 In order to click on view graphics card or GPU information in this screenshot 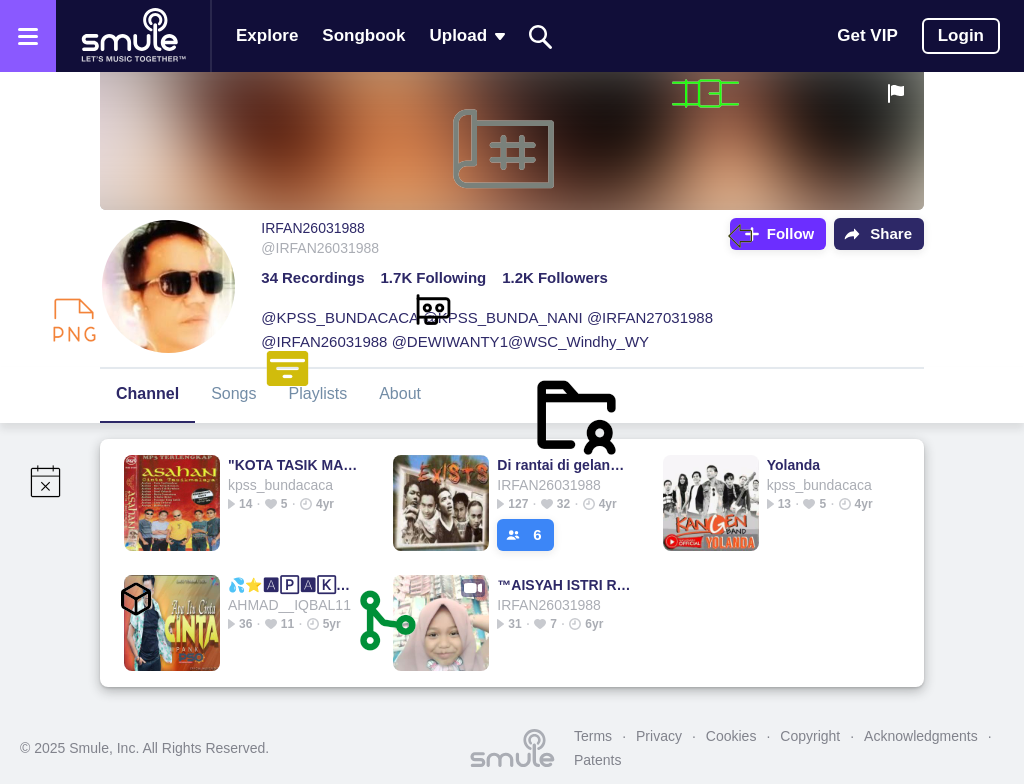, I will do `click(433, 309)`.